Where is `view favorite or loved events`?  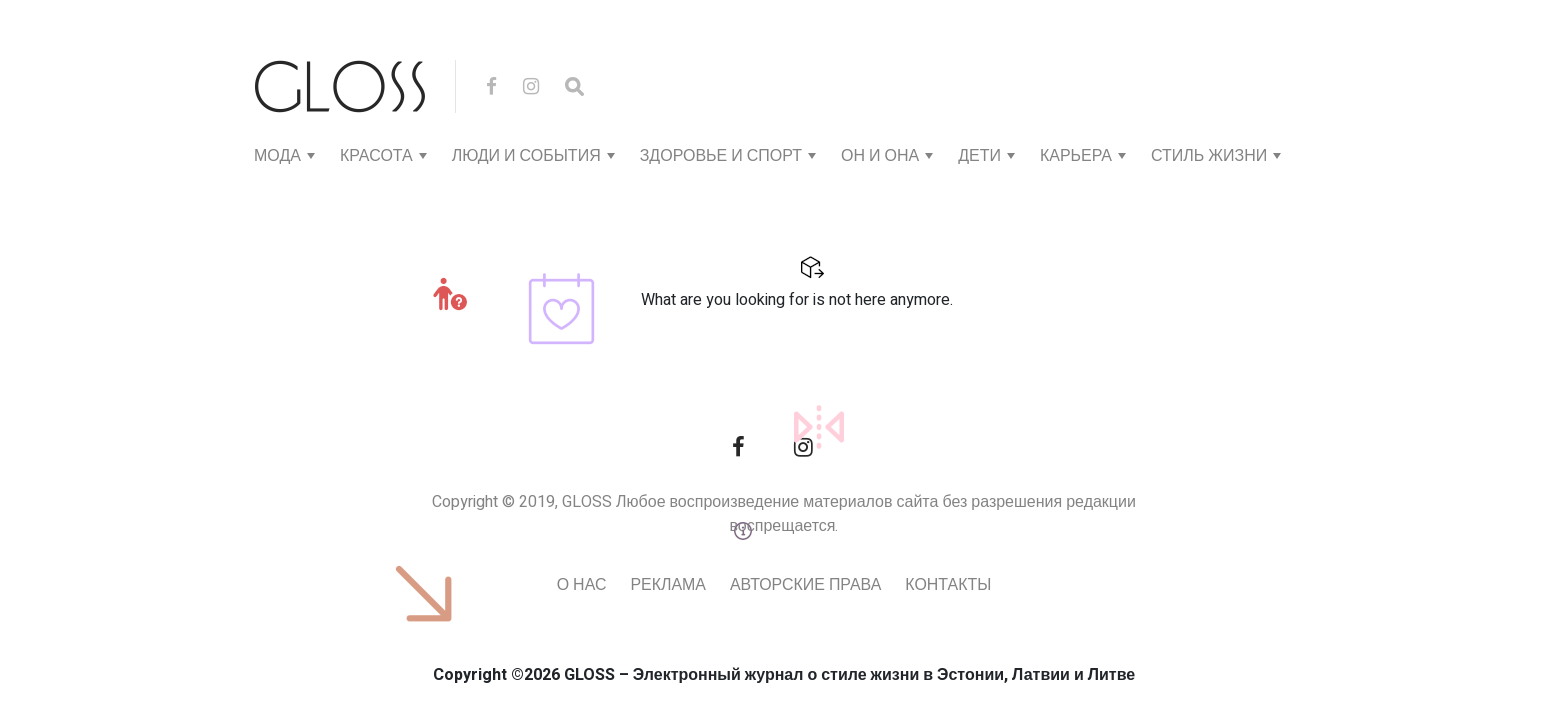 view favorite or loved events is located at coordinates (561, 311).